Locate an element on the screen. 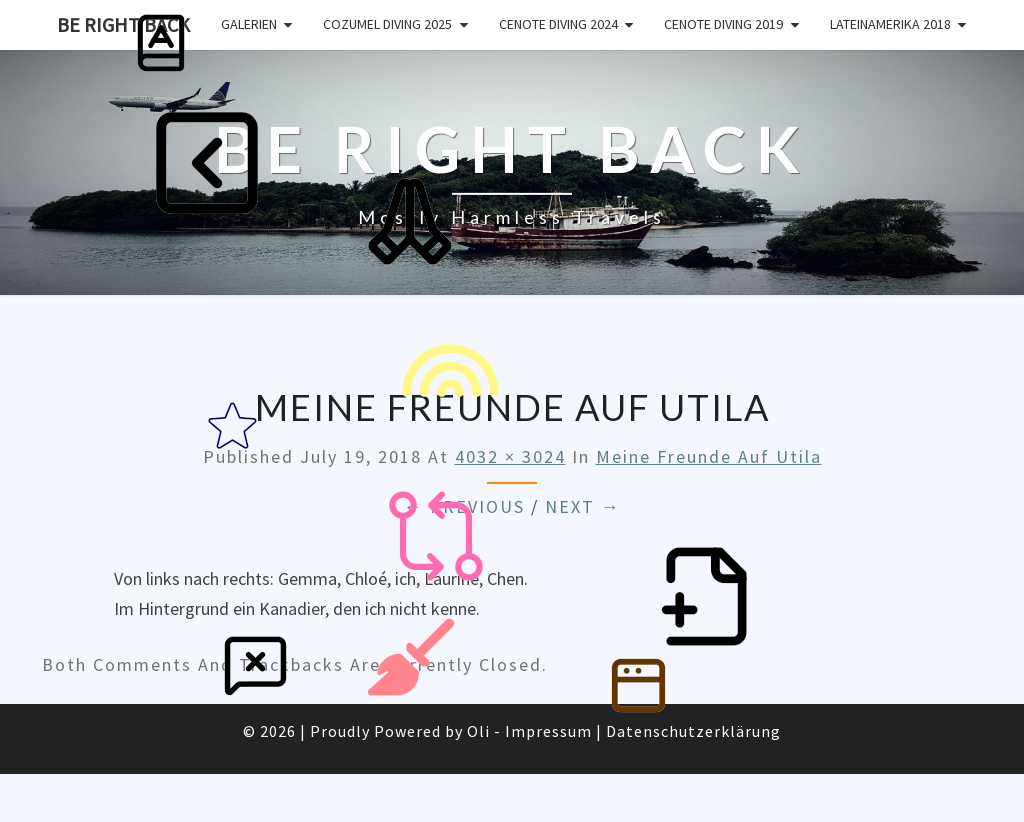 Image resolution: width=1024 pixels, height=822 pixels. clear or clean up items is located at coordinates (411, 657).